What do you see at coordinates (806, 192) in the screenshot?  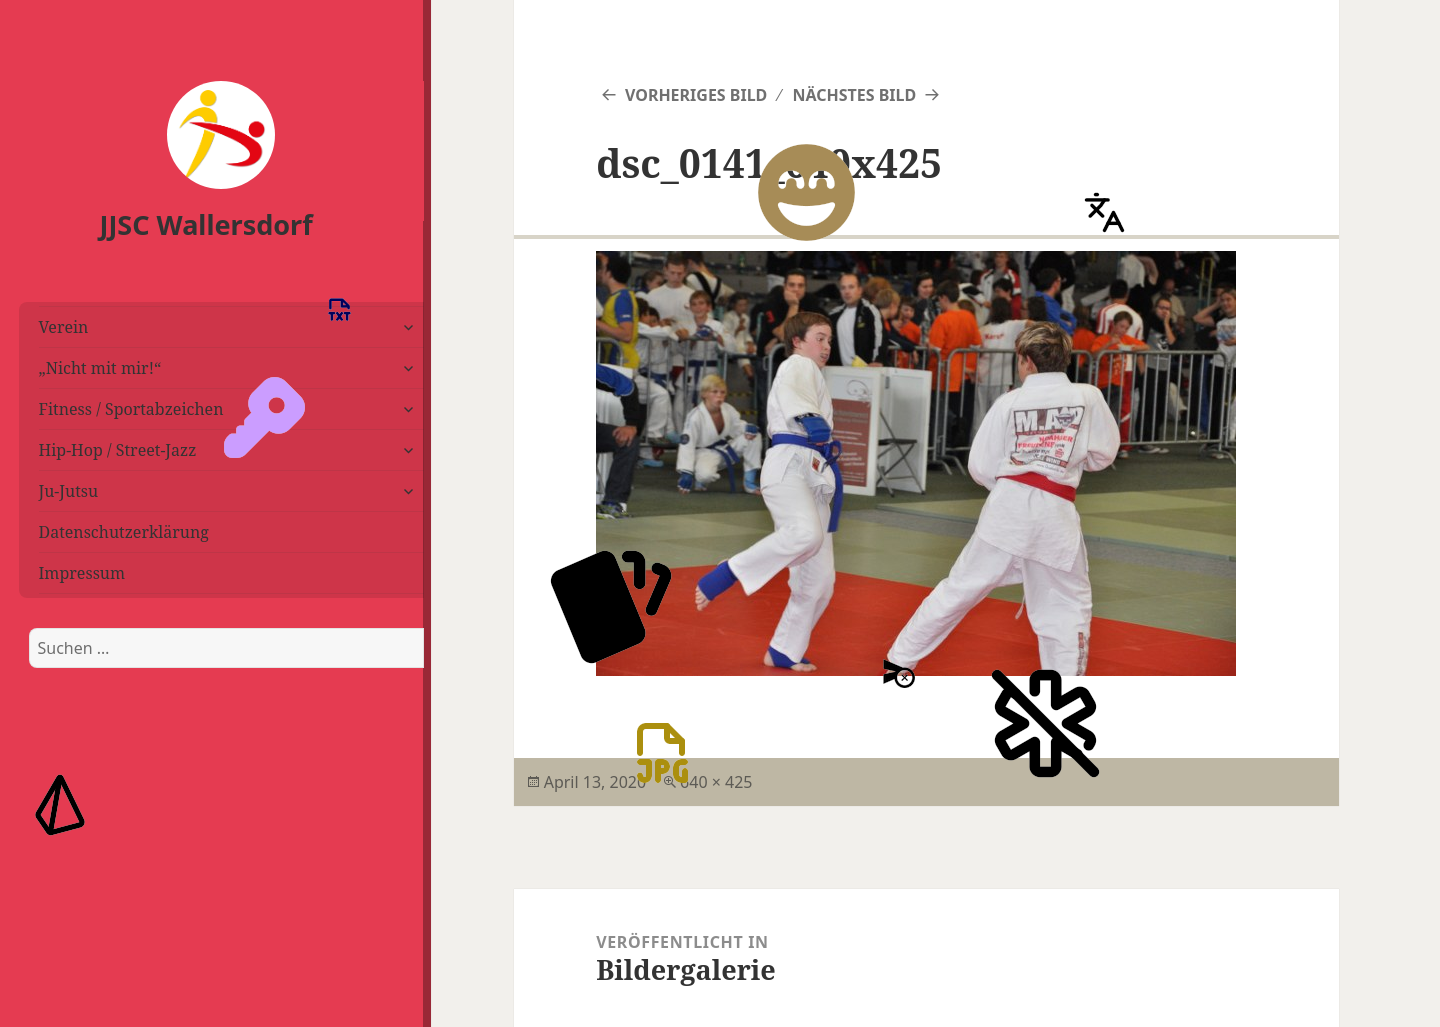 I see `add a reaction to a message` at bounding box center [806, 192].